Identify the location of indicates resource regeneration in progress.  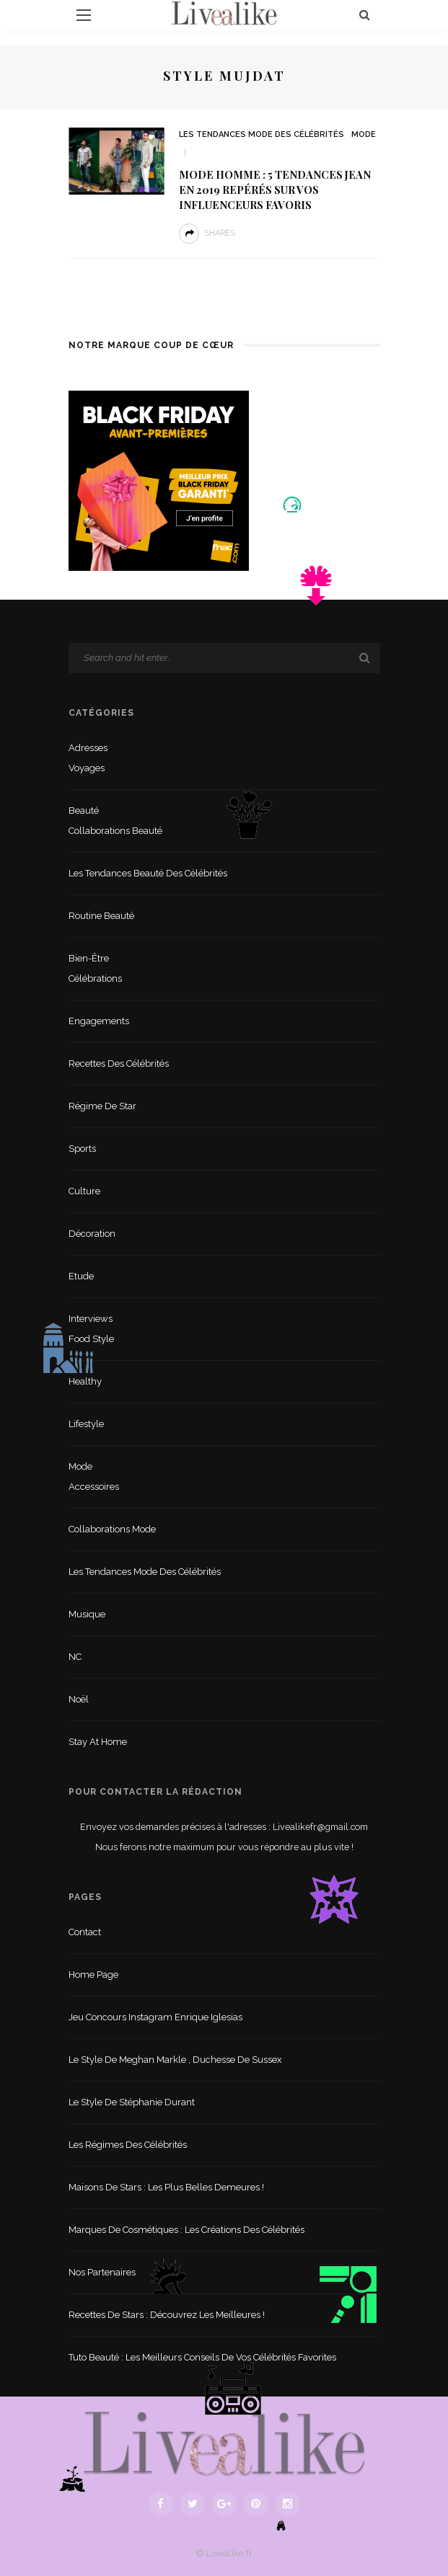
(72, 2479).